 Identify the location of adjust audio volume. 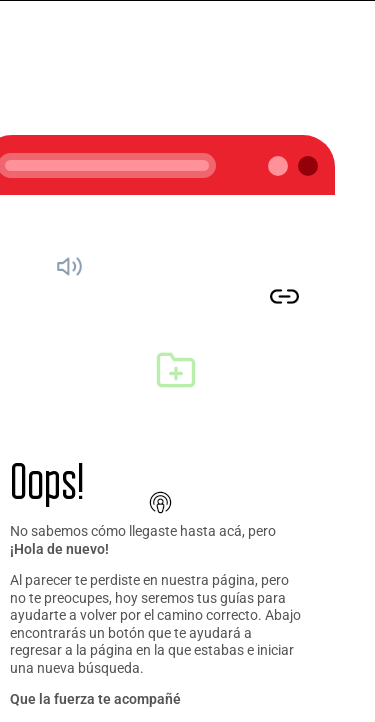
(69, 266).